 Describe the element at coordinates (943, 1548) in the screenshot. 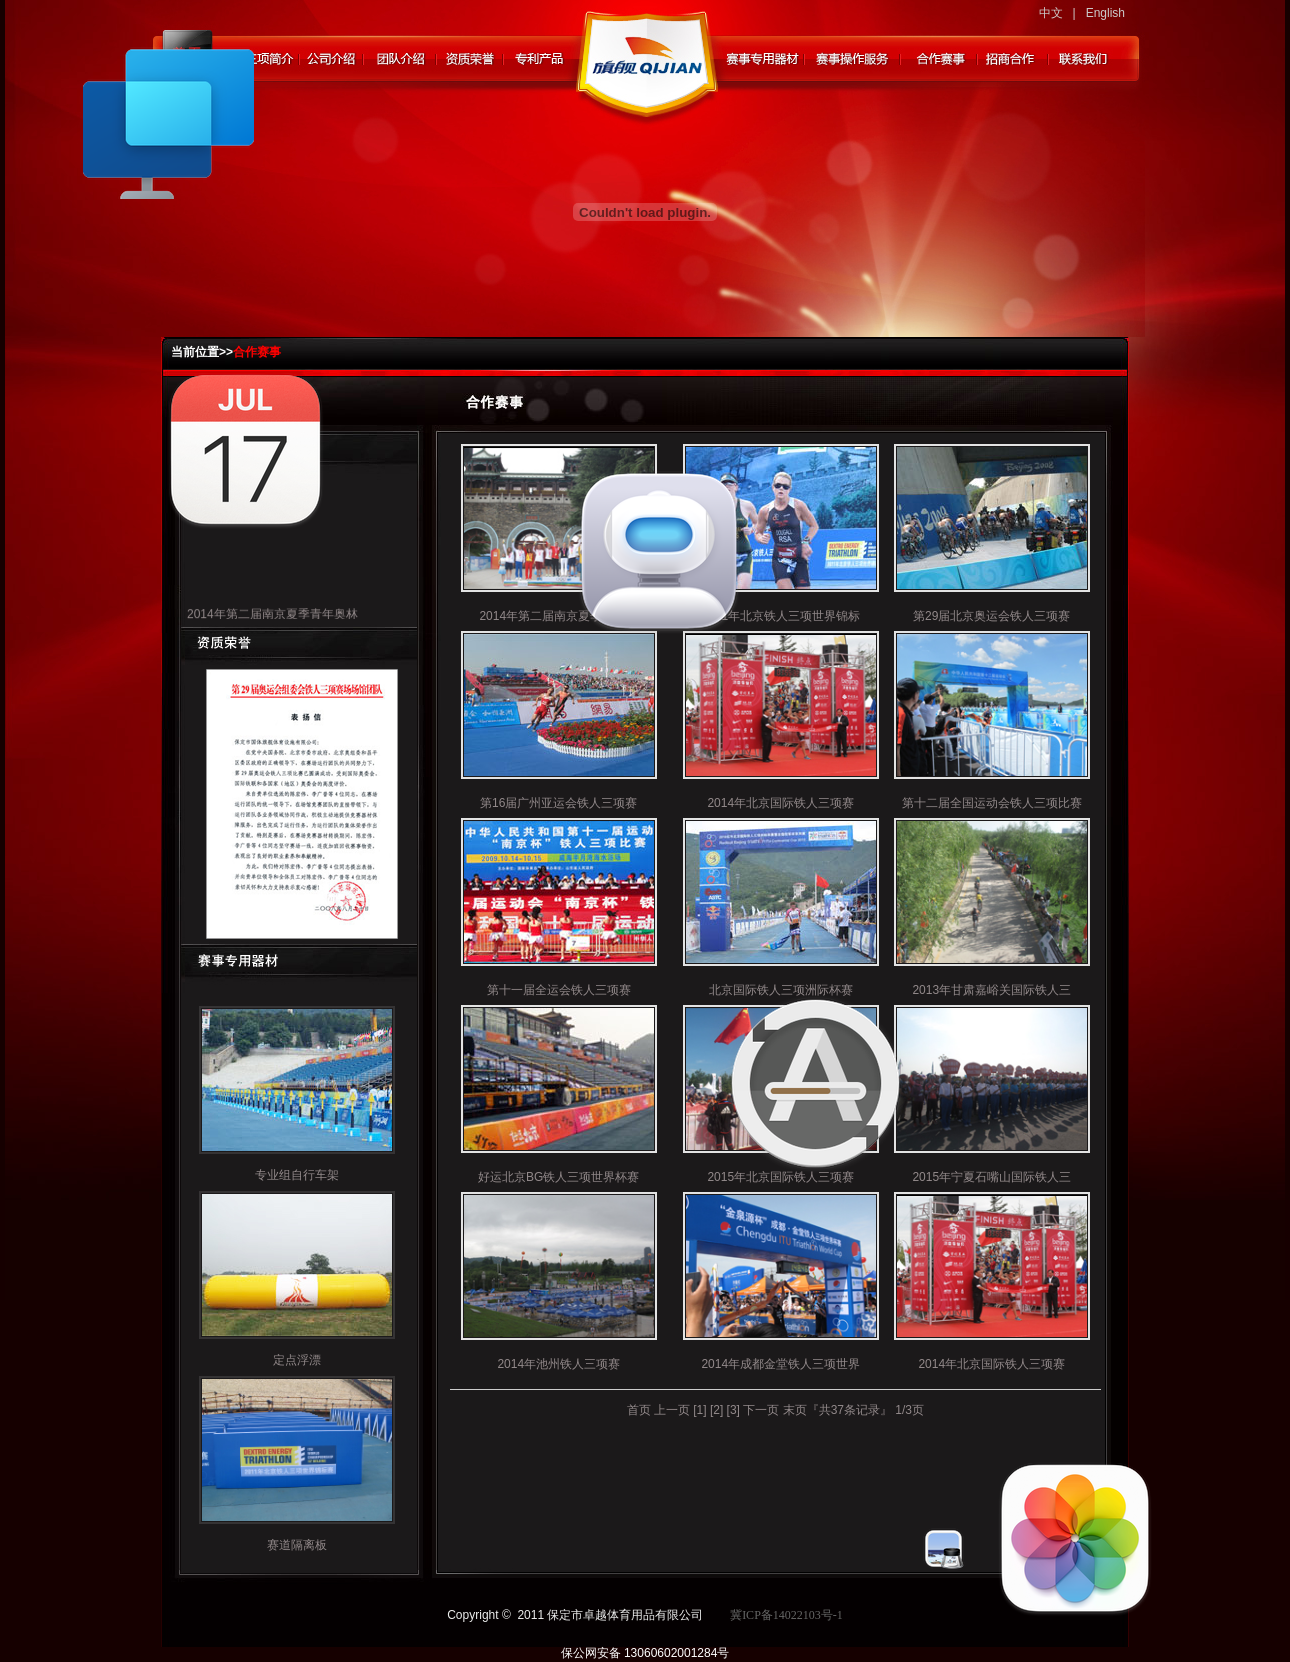

I see `open Preview app to view images and PDFs` at that location.